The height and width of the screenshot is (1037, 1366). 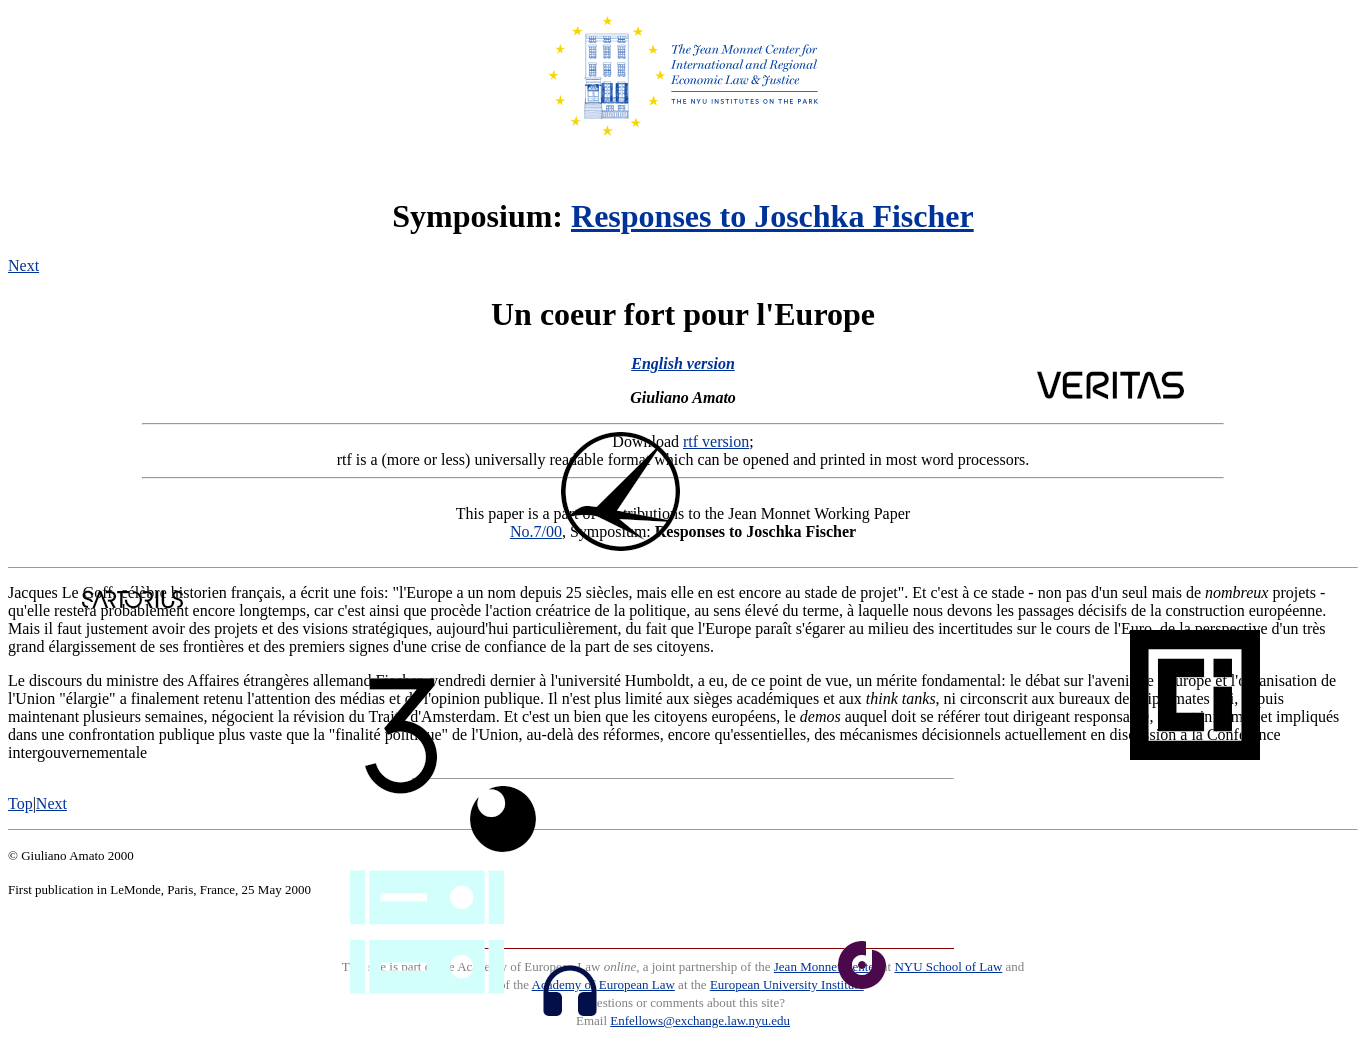 I want to click on select number 3 from a list or sequence, so click(x=400, y=734).